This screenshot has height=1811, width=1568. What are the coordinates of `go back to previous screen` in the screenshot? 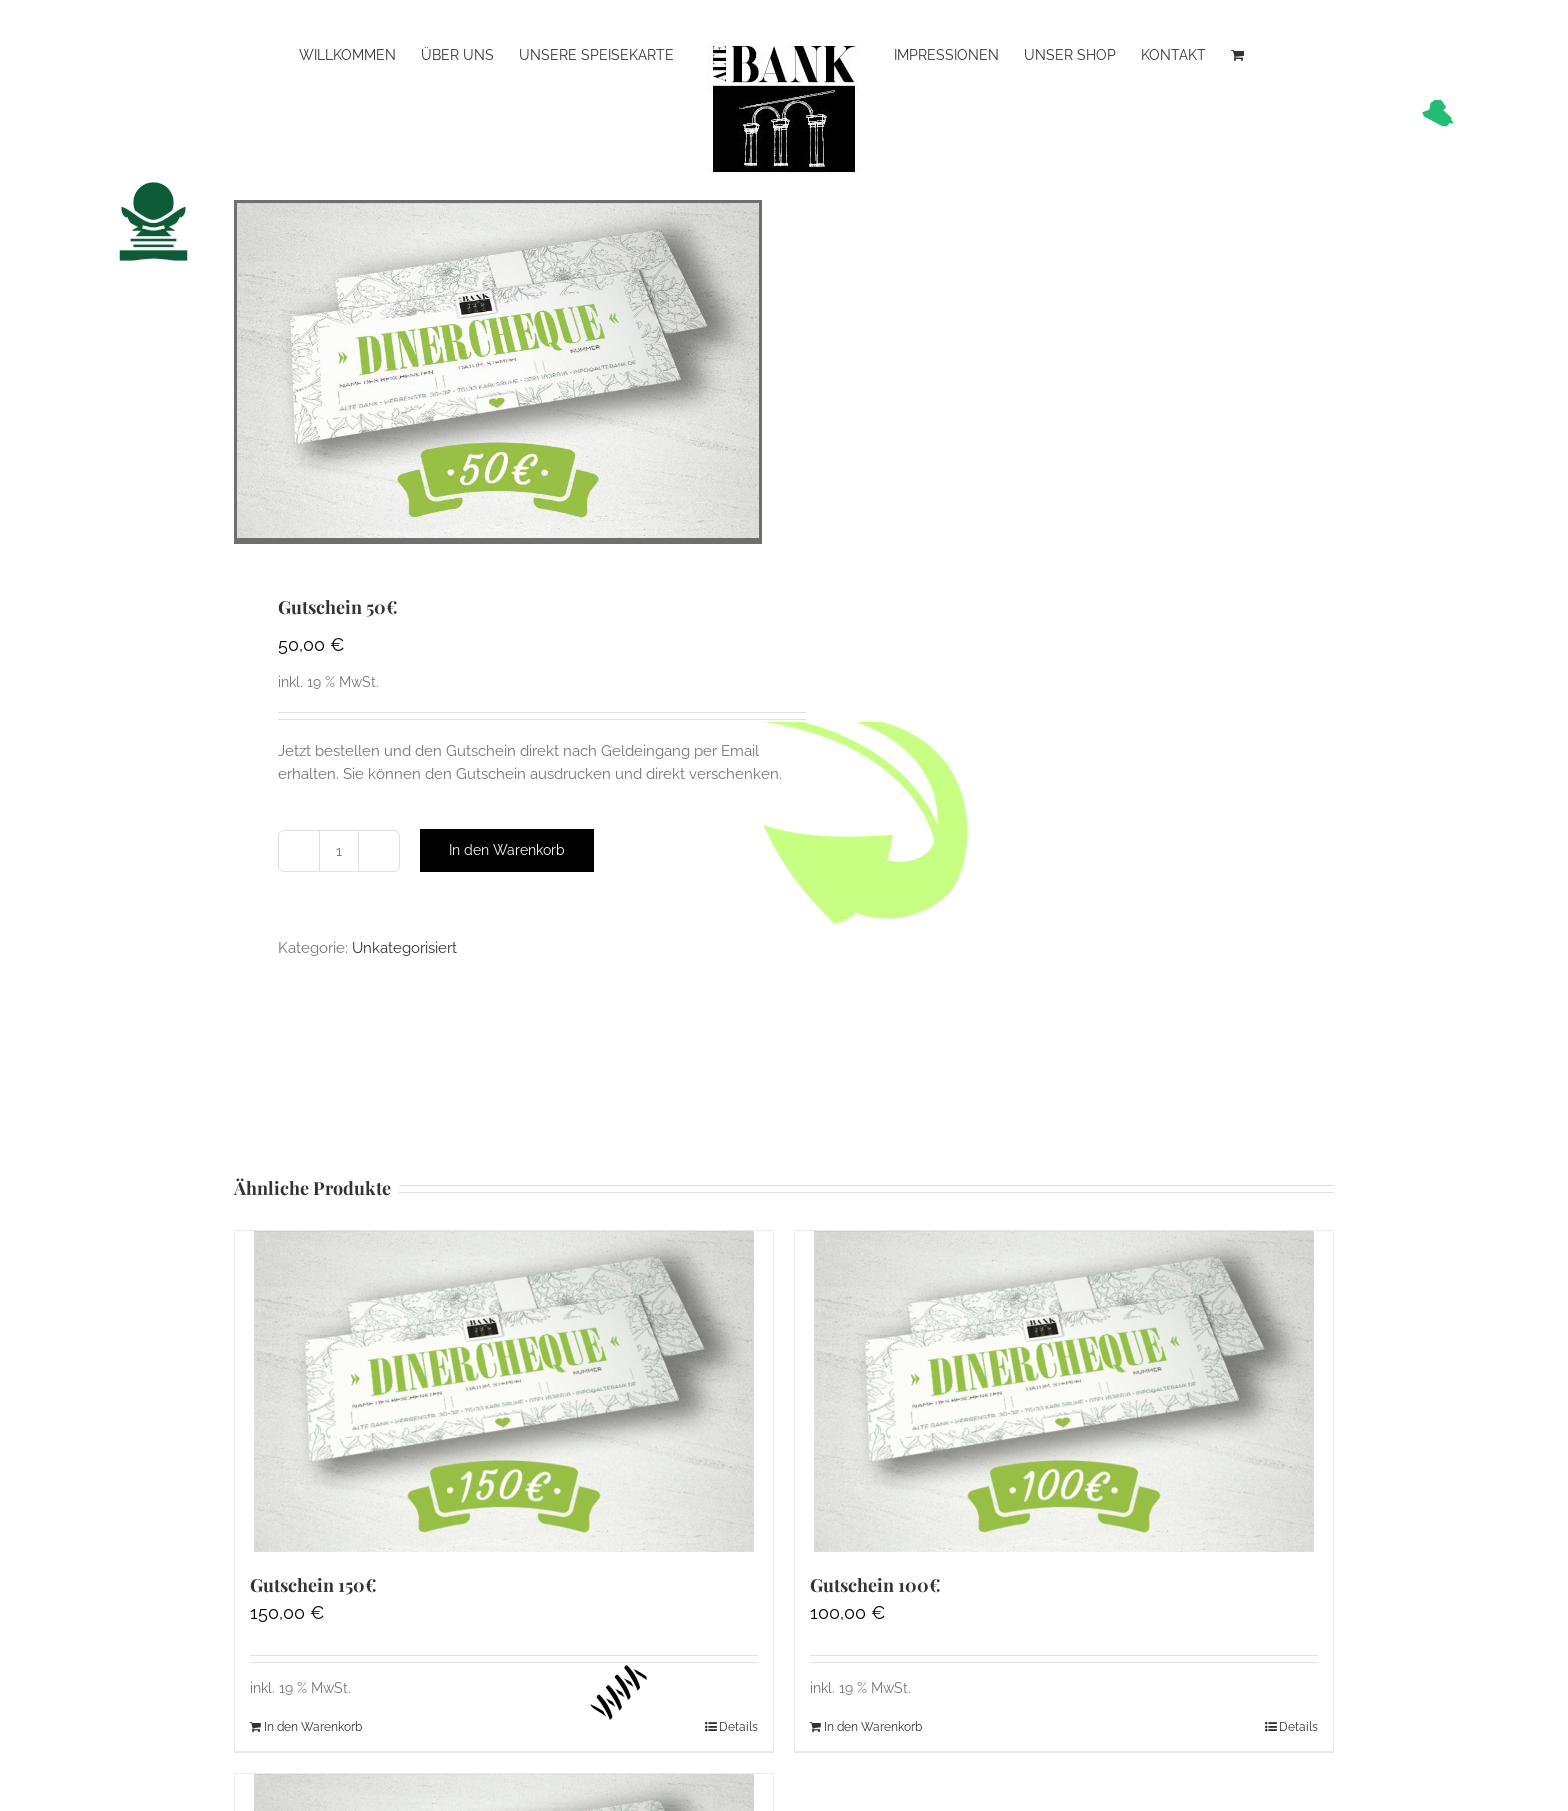 It's located at (865, 824).